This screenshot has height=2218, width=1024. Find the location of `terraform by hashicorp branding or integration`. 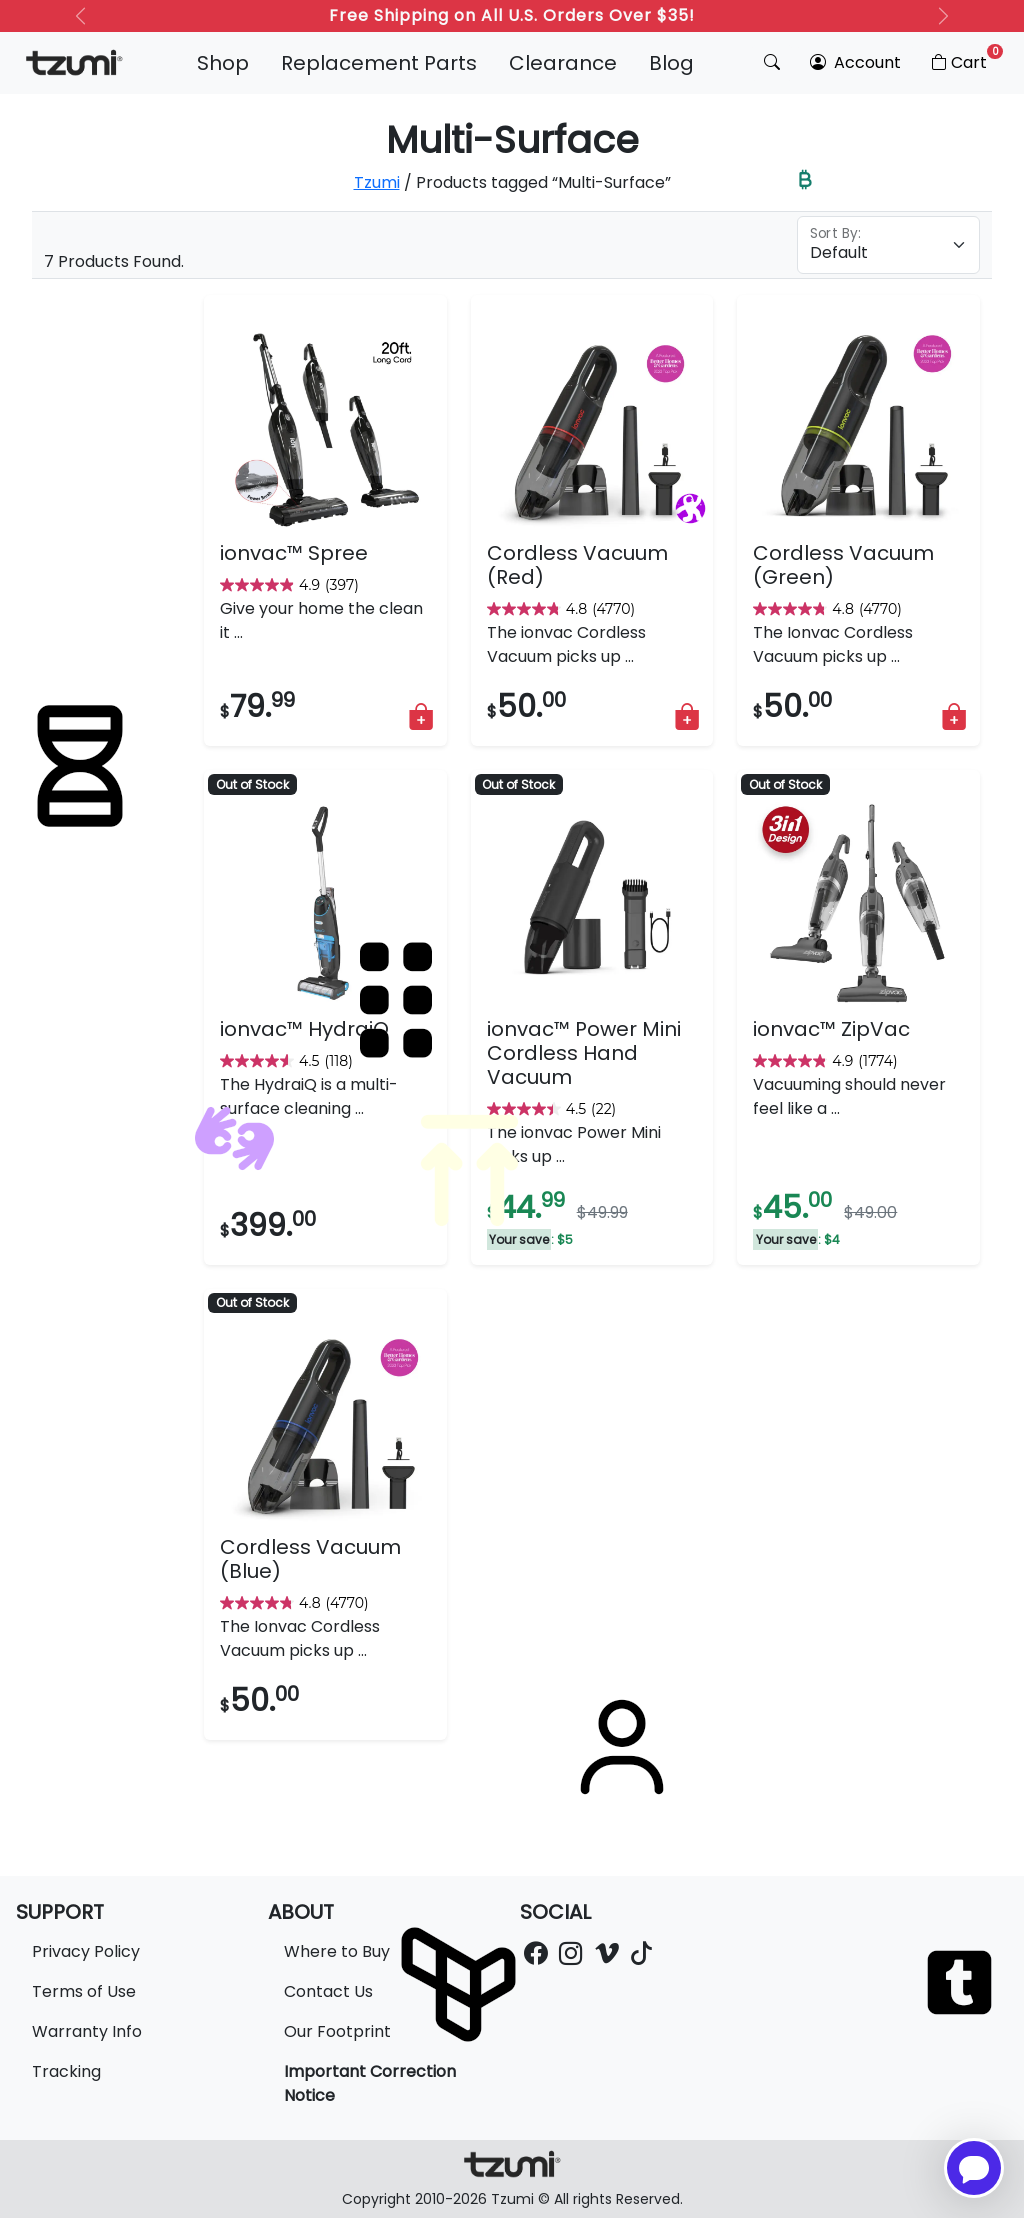

terraform by hashicorp branding or integration is located at coordinates (458, 1984).